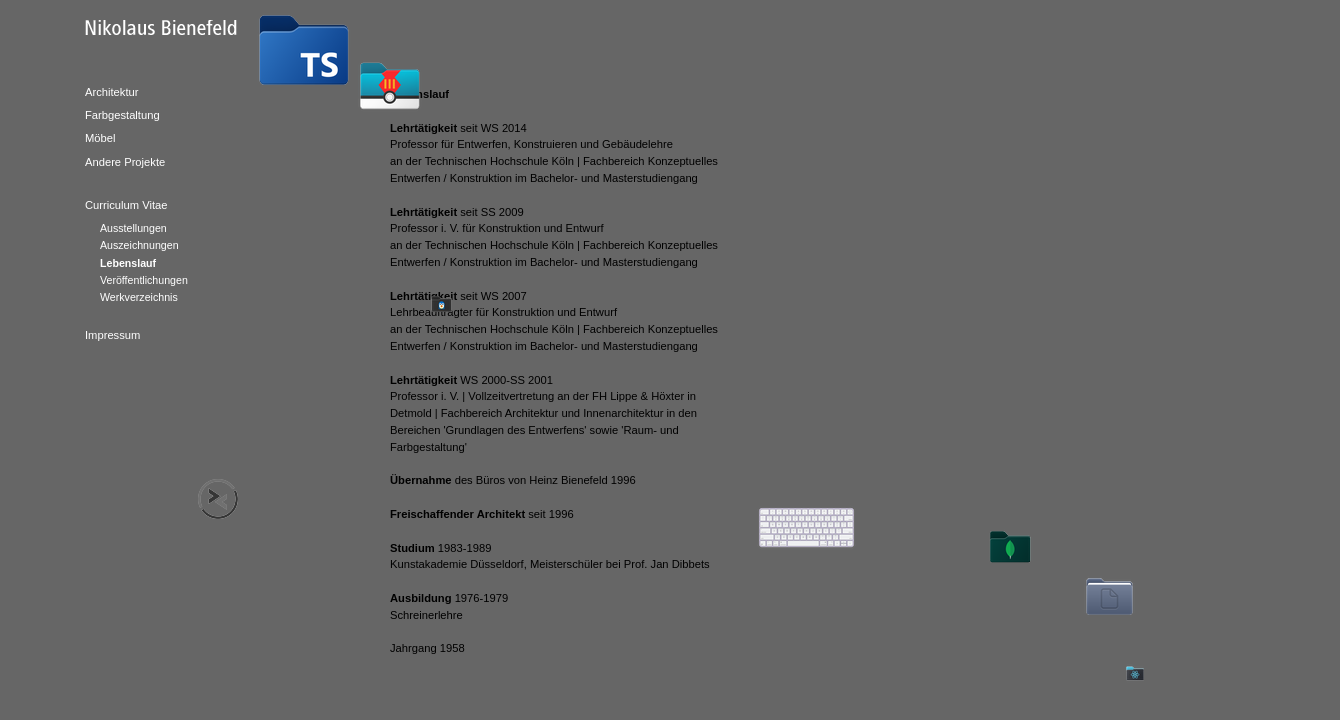 The width and height of the screenshot is (1340, 720). What do you see at coordinates (1135, 674) in the screenshot?
I see `open react project folder` at bounding box center [1135, 674].